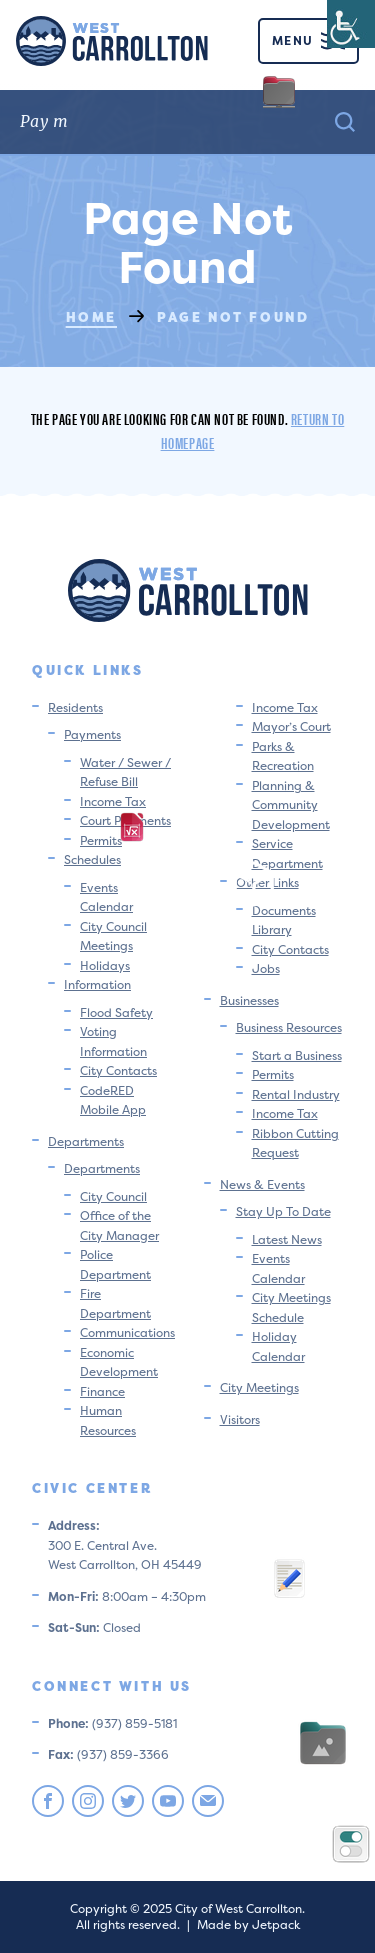  Describe the element at coordinates (279, 92) in the screenshot. I see `access a remote or network folder` at that location.